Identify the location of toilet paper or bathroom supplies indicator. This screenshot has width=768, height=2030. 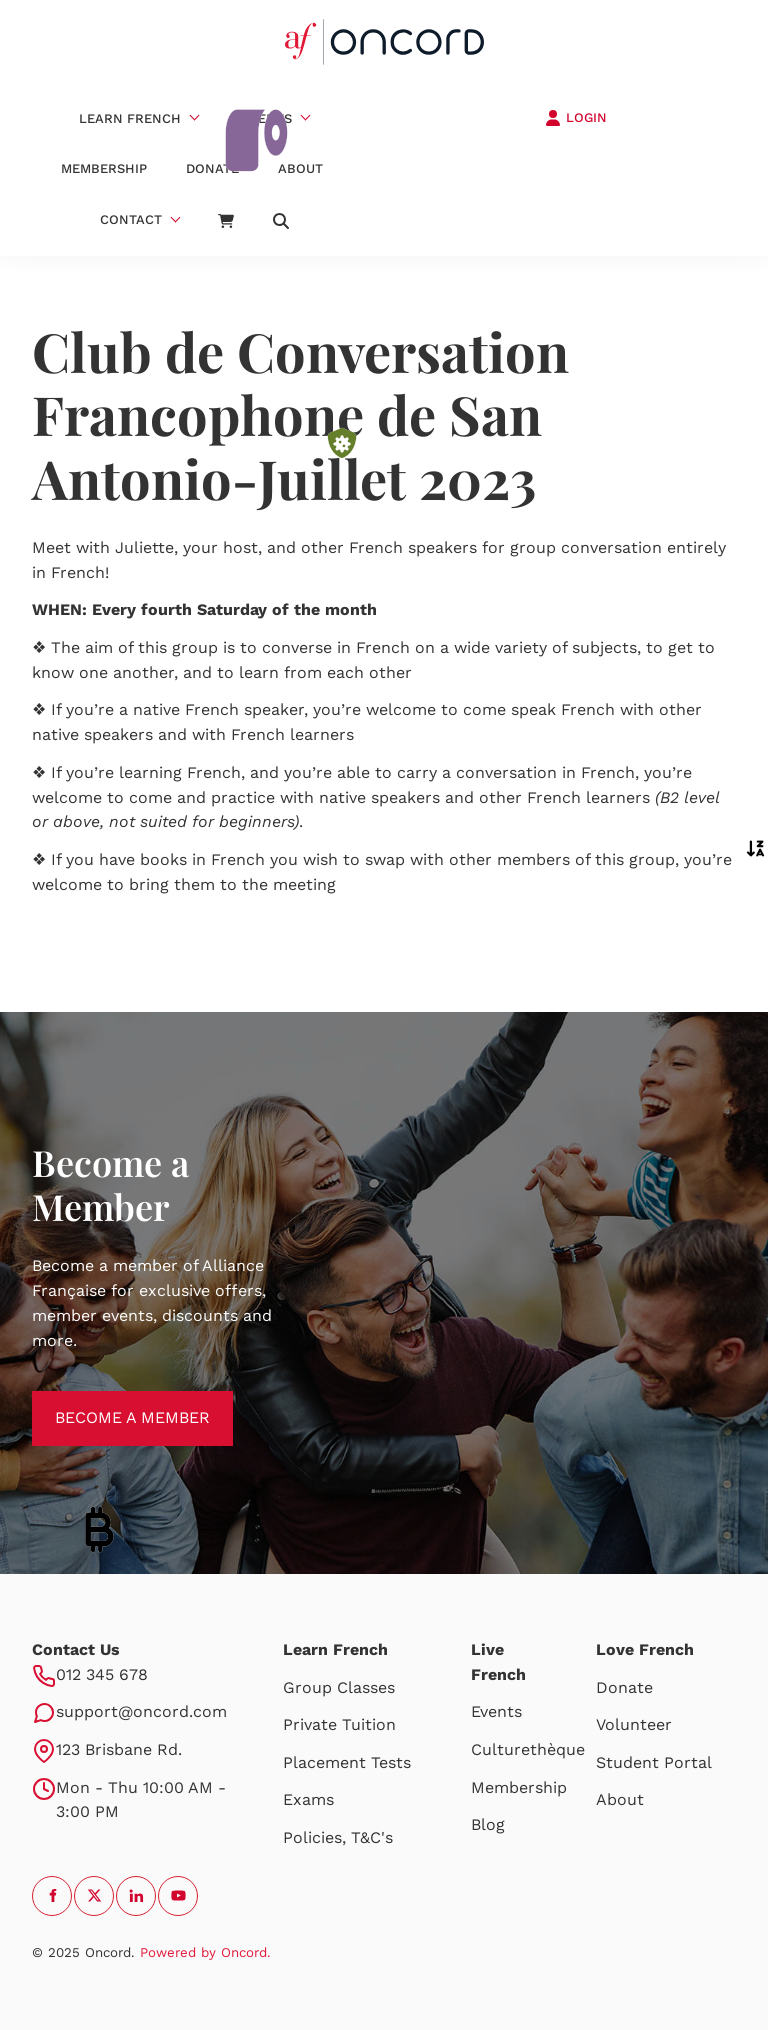
(256, 136).